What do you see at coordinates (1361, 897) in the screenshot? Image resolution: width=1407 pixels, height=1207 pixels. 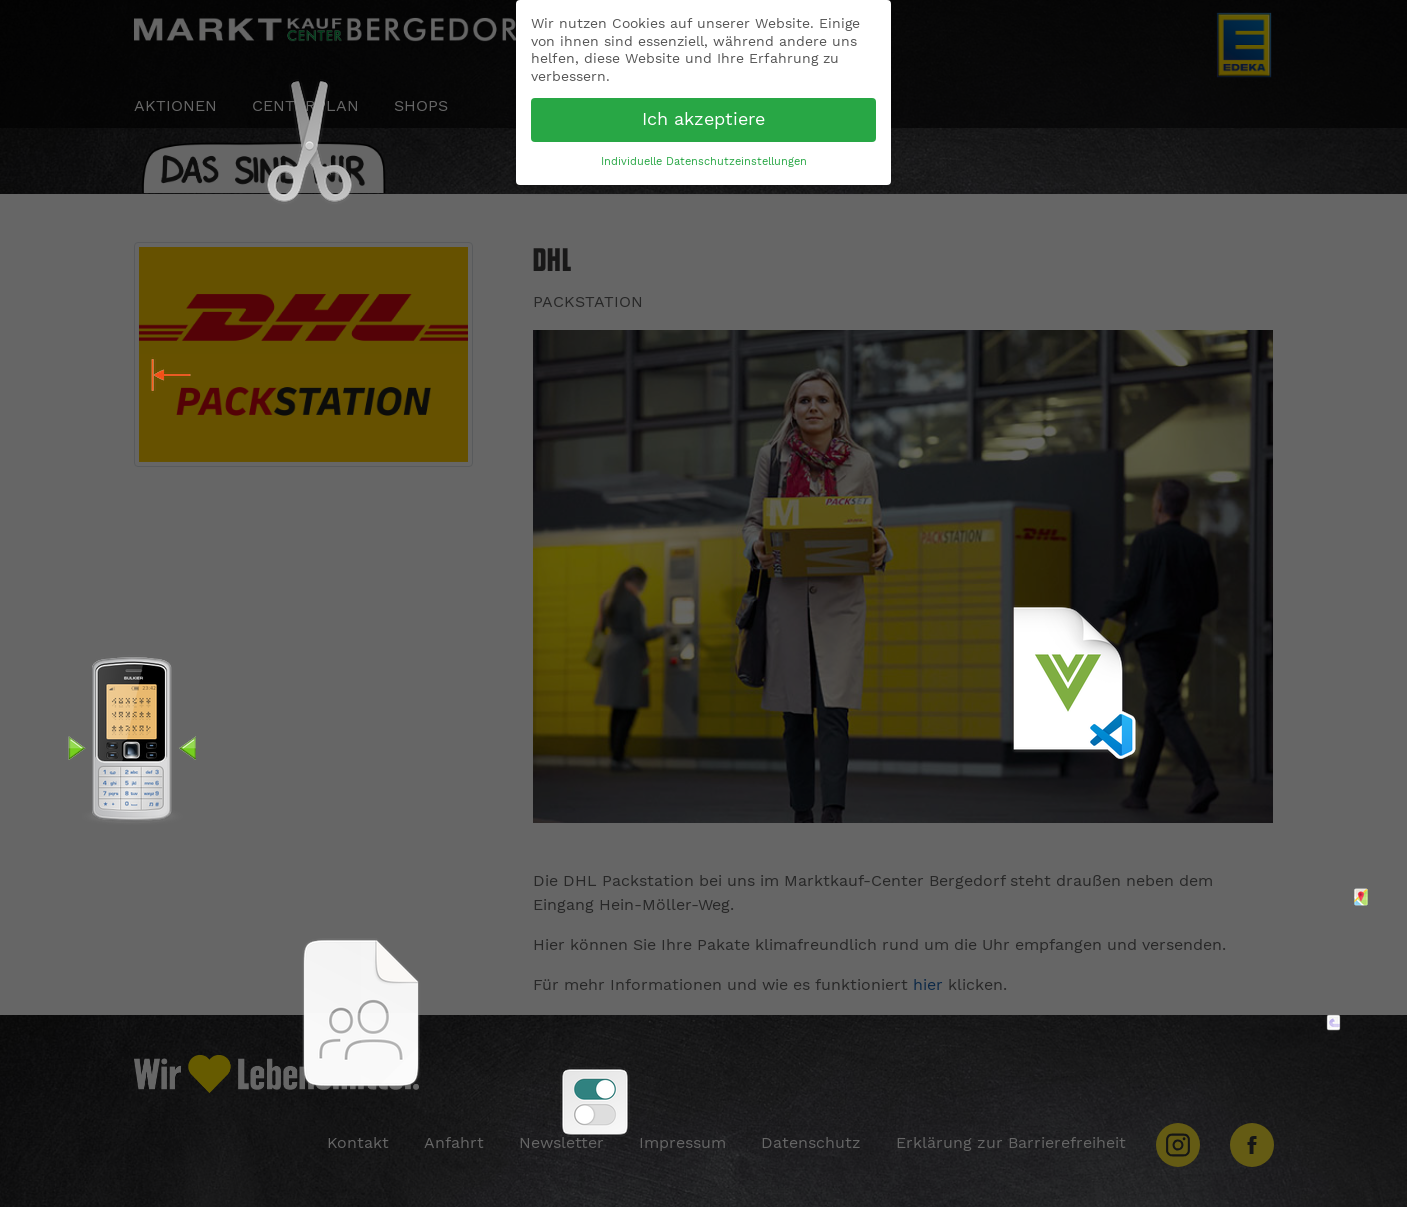 I see `geo+json file containing geographic data` at bounding box center [1361, 897].